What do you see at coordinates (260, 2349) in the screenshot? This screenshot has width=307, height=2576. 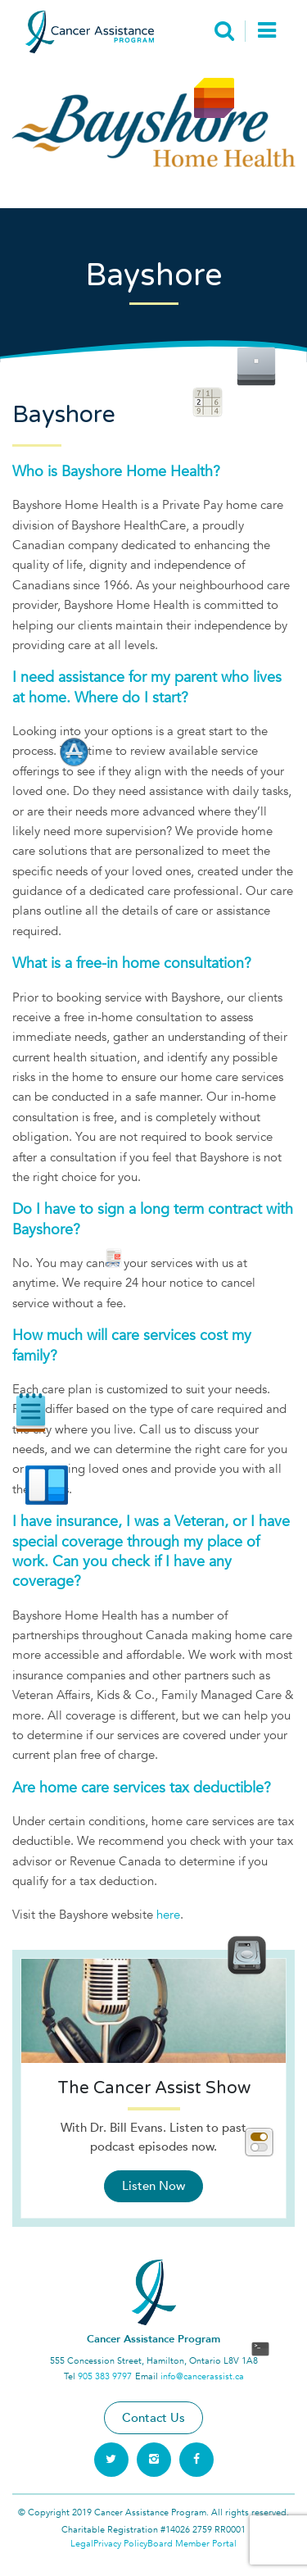 I see `open the terminal application` at bounding box center [260, 2349].